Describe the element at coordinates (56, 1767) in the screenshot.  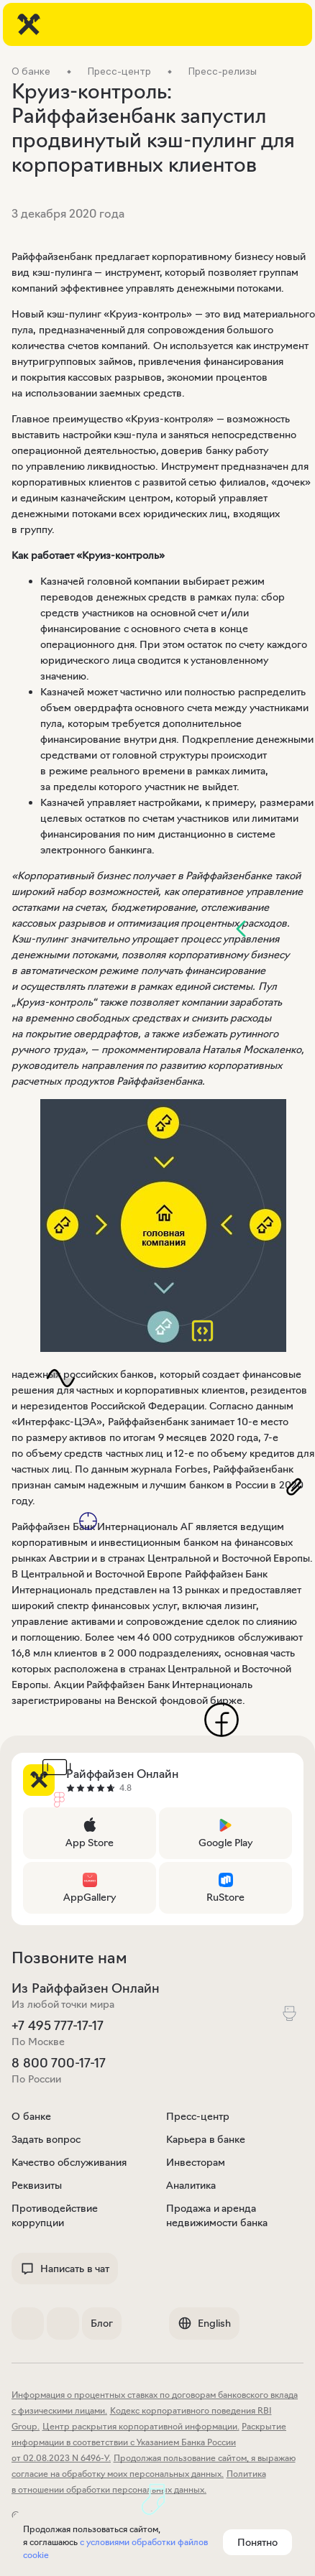
I see `indicates low battery status` at that location.